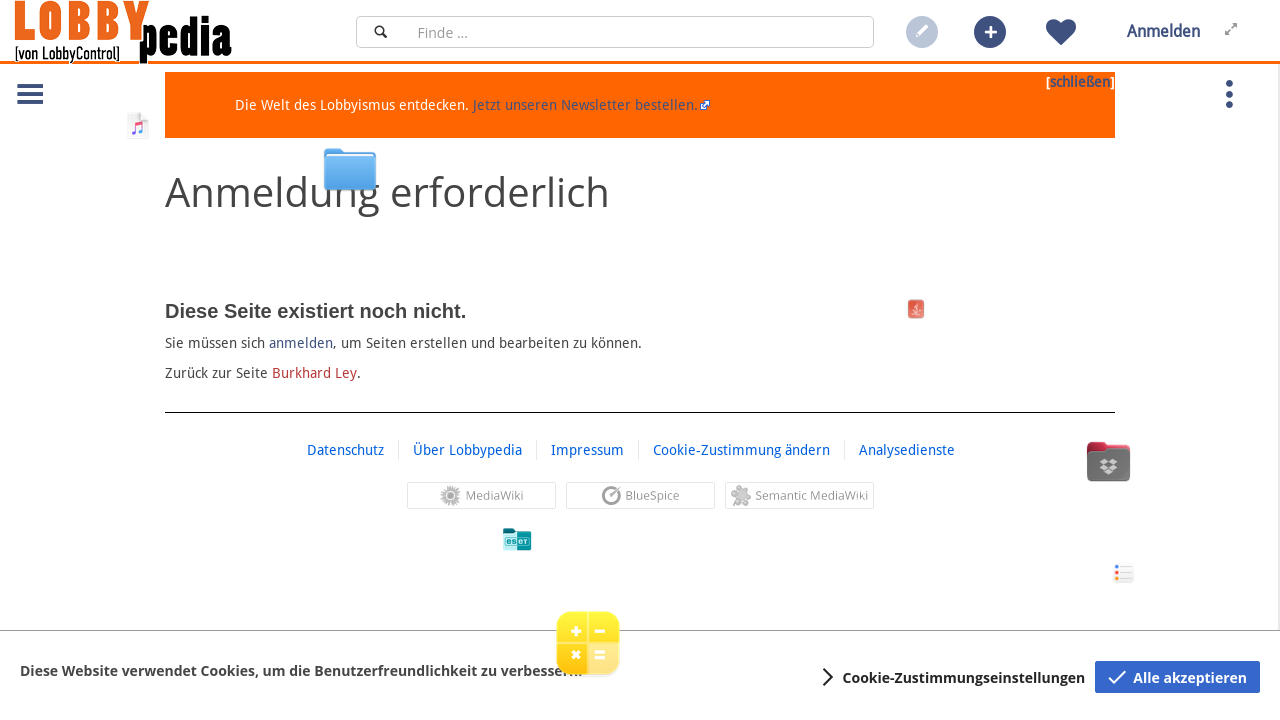  What do you see at coordinates (1108, 461) in the screenshot?
I see `open your dropbox folder` at bounding box center [1108, 461].